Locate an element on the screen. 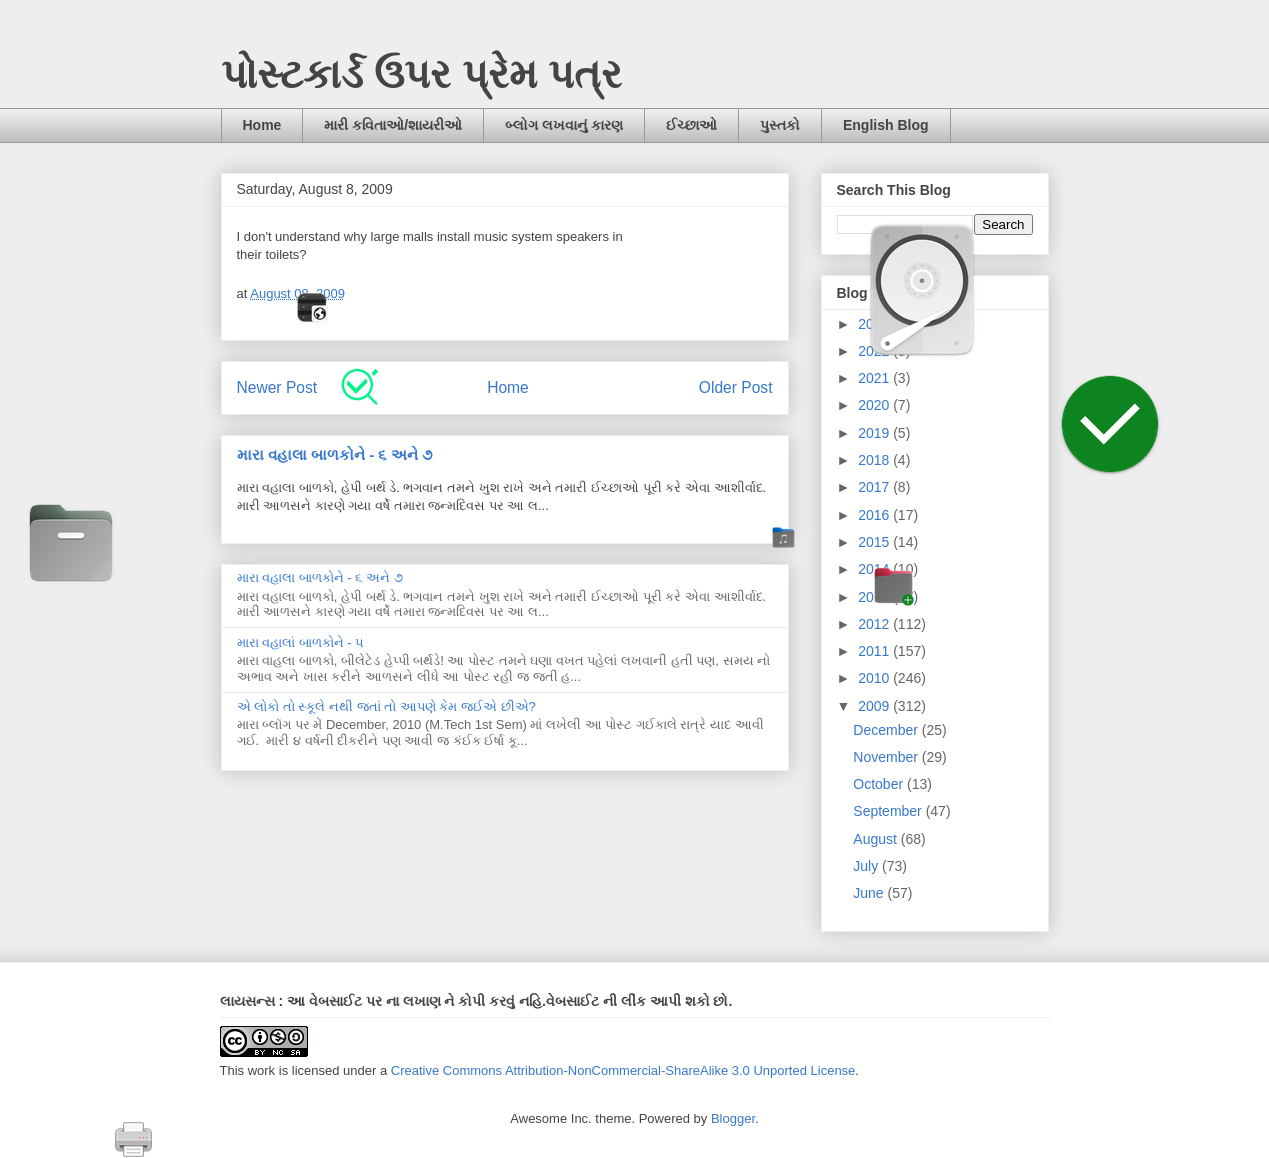  dropbox file is synced and up to date is located at coordinates (1110, 424).